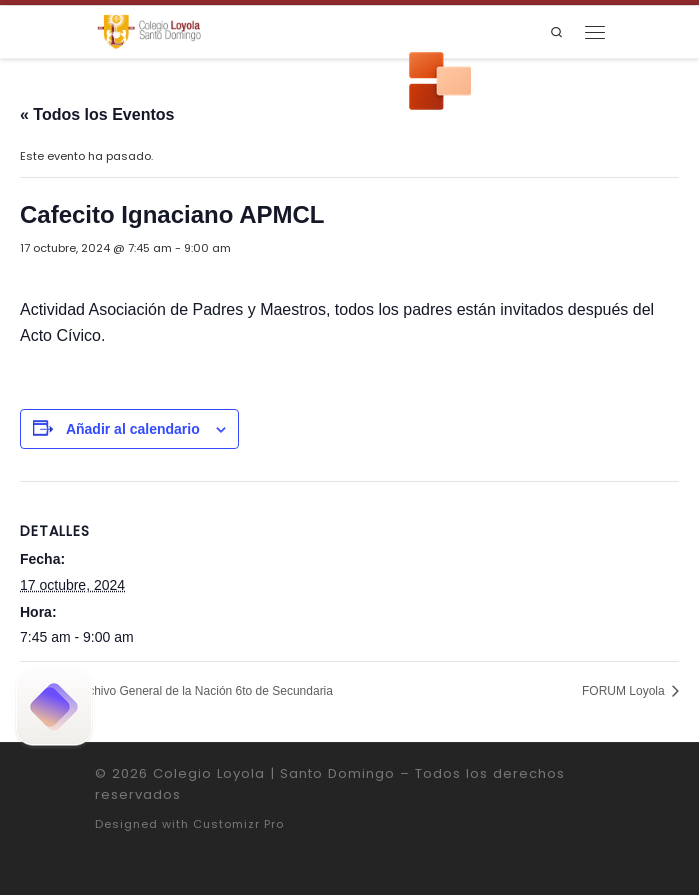 The width and height of the screenshot is (699, 895). What do you see at coordinates (54, 707) in the screenshot?
I see `open proton pass password manager` at bounding box center [54, 707].